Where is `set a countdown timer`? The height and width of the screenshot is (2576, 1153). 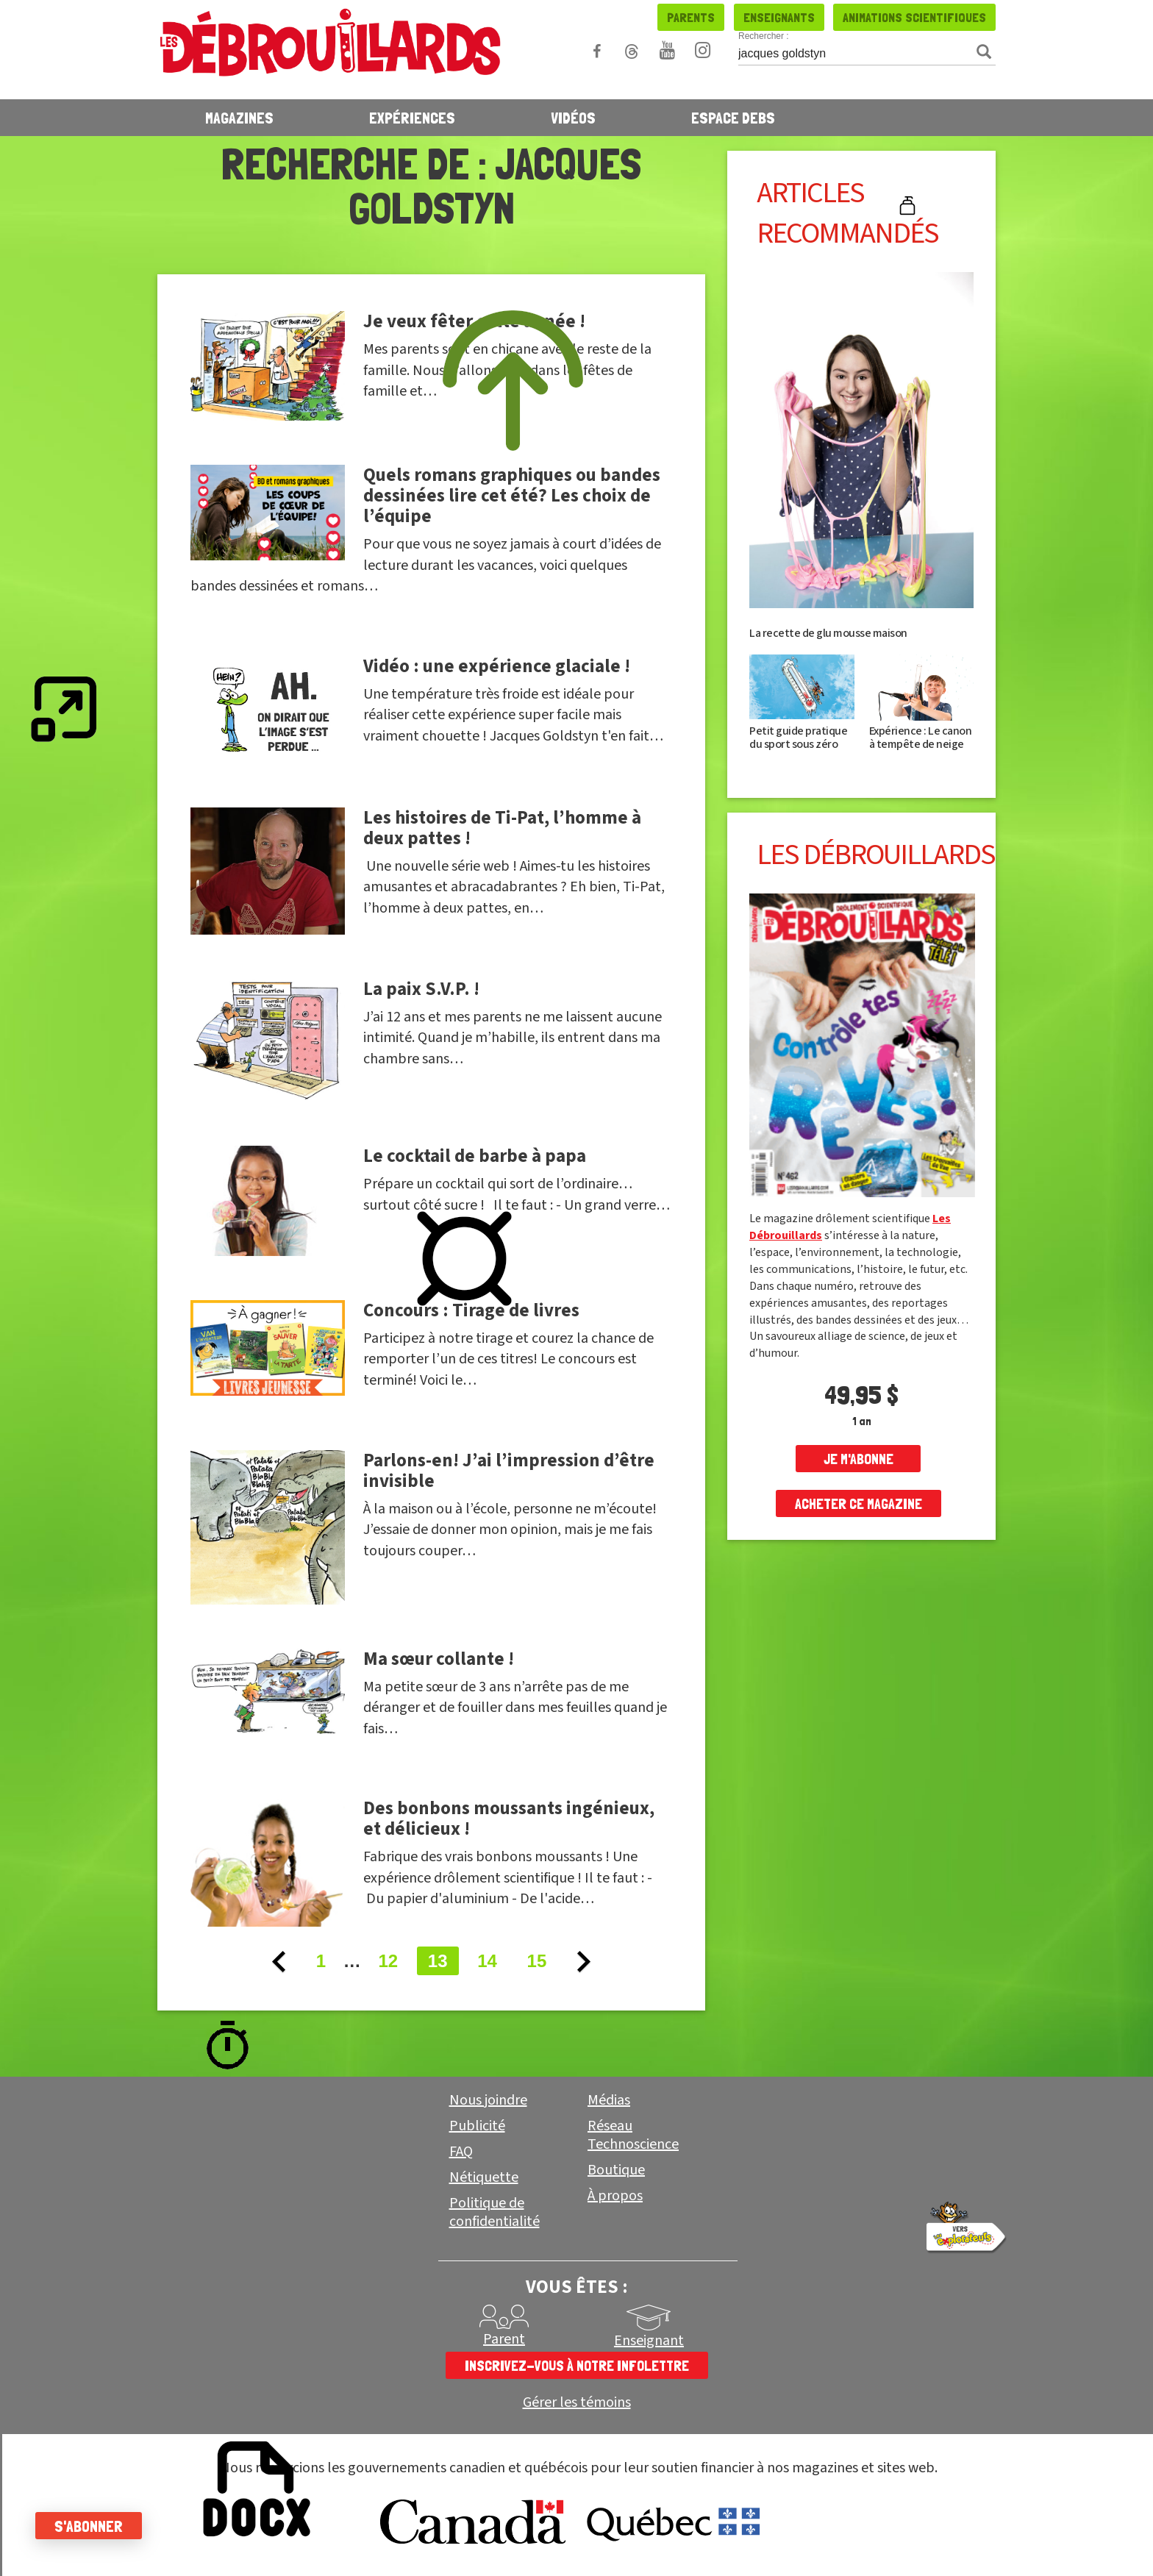 set a countdown timer is located at coordinates (227, 2046).